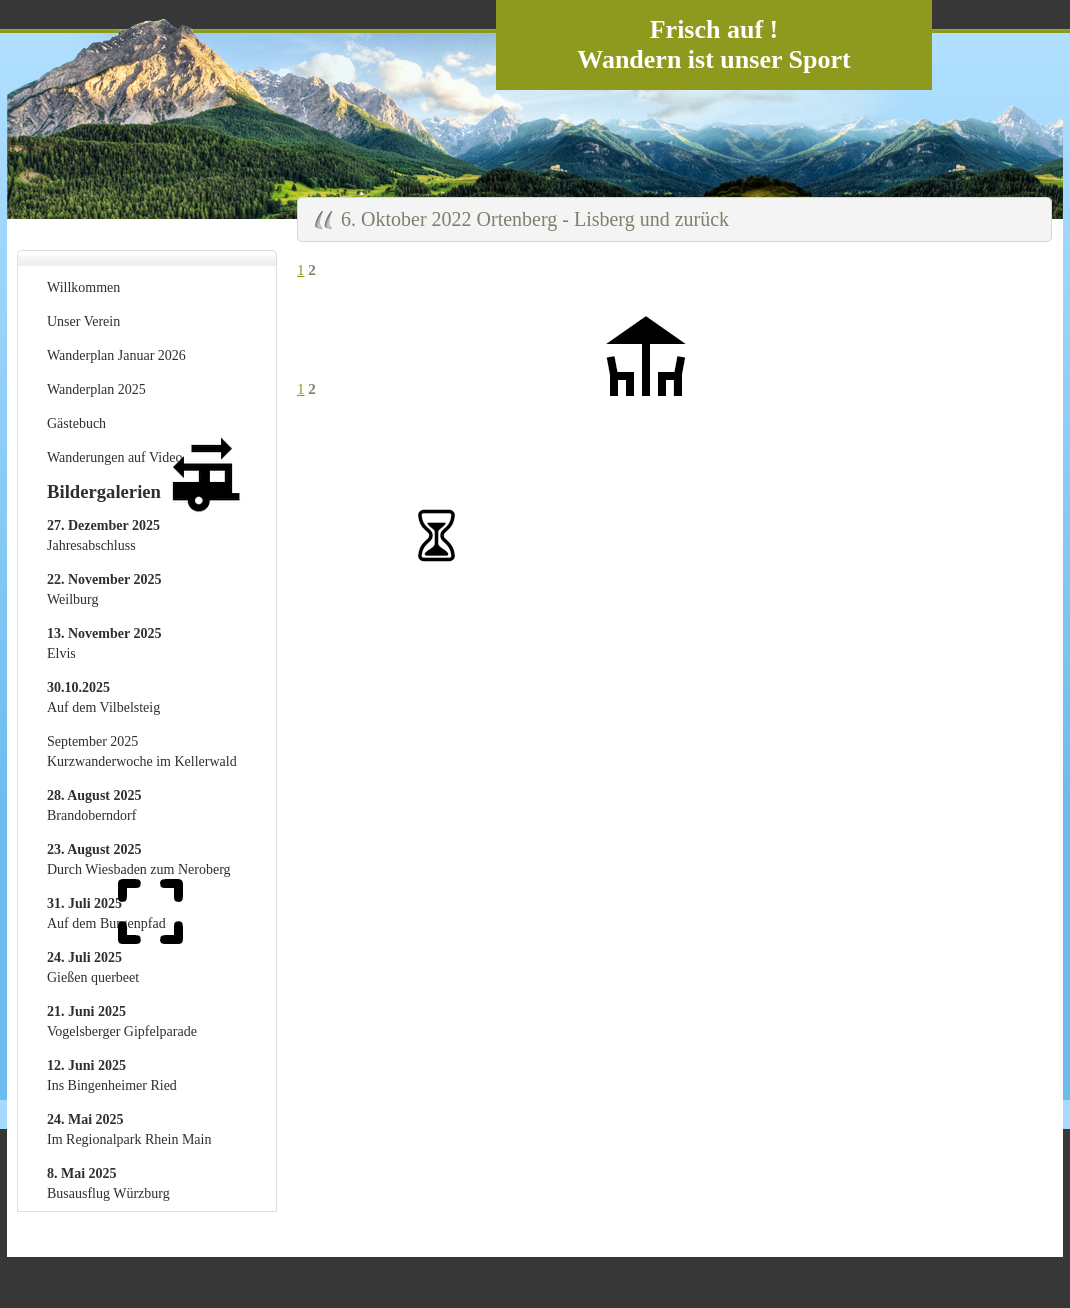 The image size is (1070, 1308). What do you see at coordinates (150, 911) in the screenshot?
I see `expand to fullscreen mode` at bounding box center [150, 911].